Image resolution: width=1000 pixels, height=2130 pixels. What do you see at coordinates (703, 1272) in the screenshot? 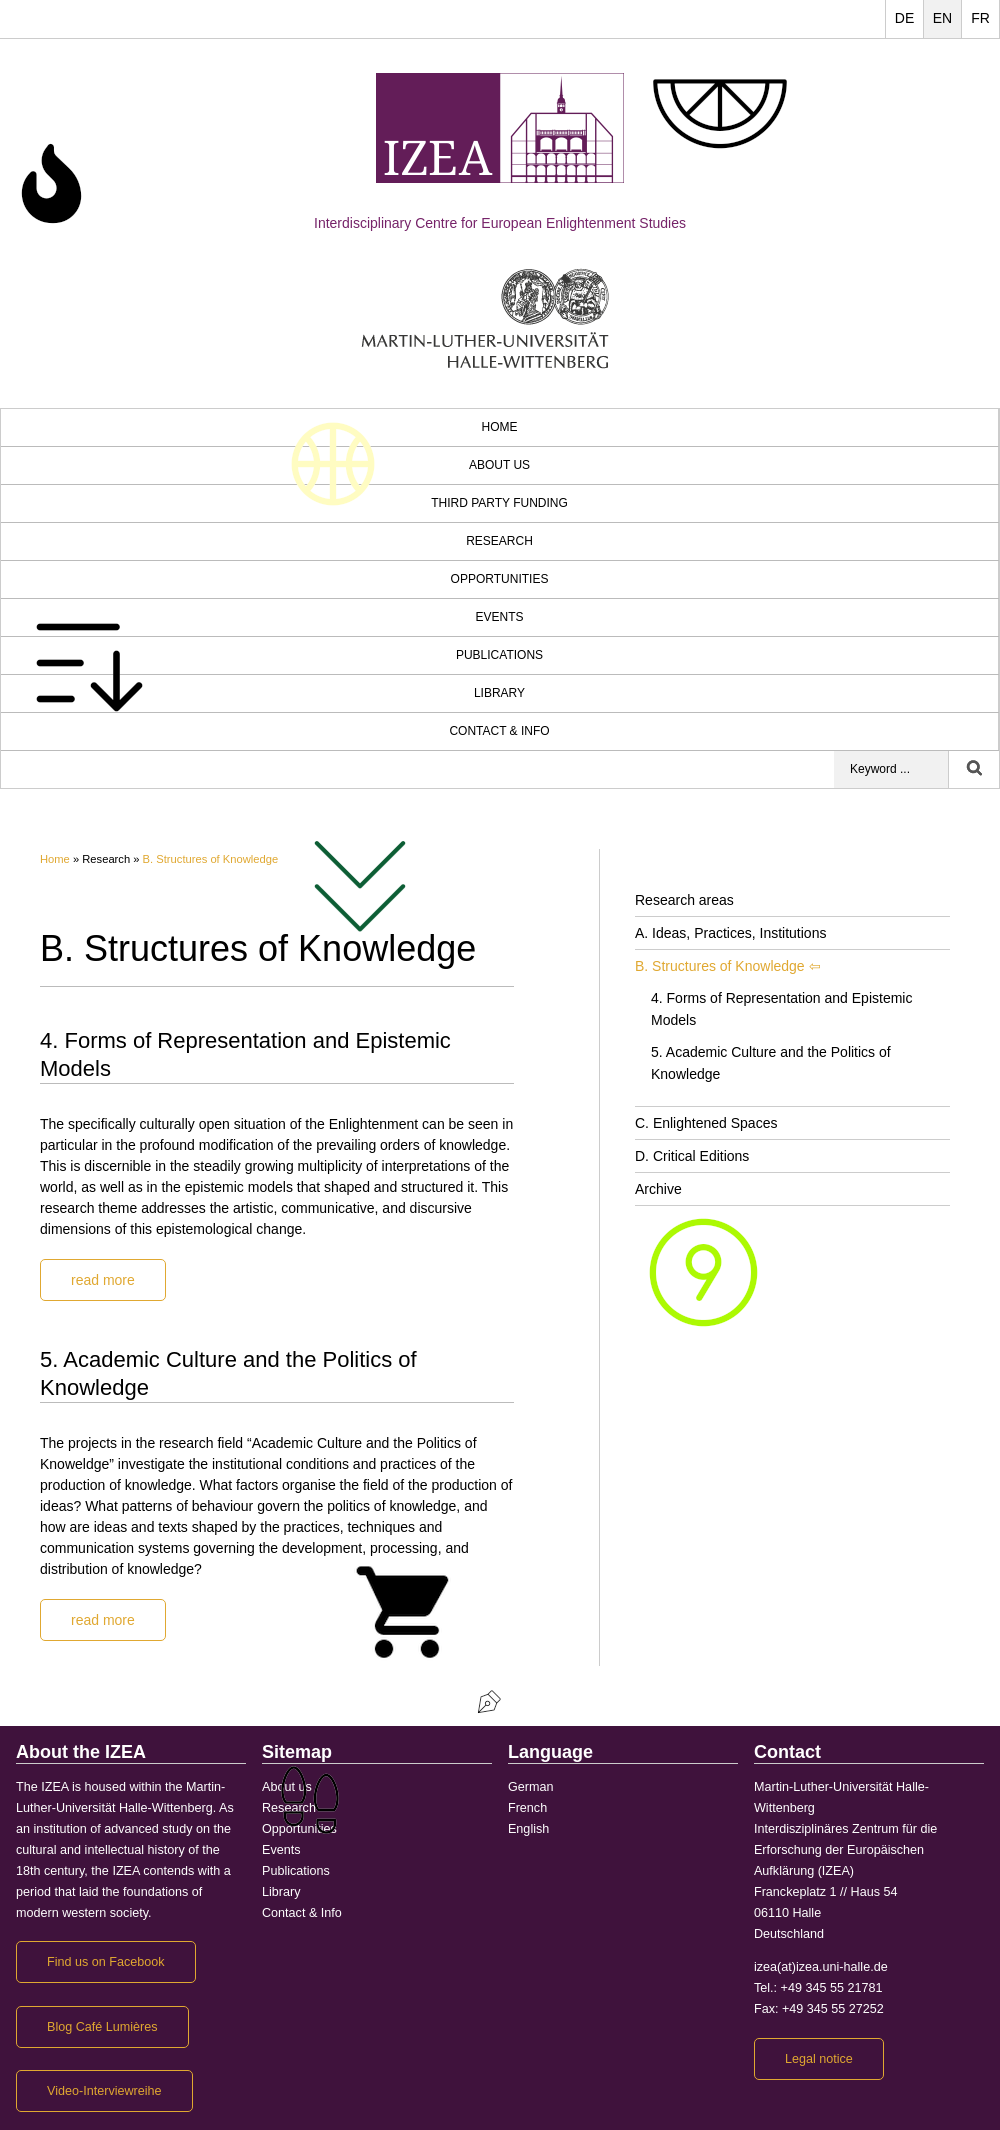
I see `indicates nine items or notifications` at bounding box center [703, 1272].